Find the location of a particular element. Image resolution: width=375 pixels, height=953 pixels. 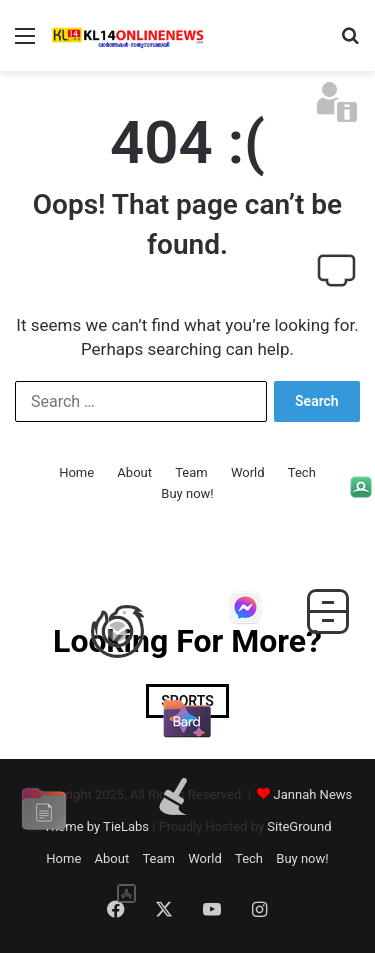

open your documents folder is located at coordinates (44, 809).